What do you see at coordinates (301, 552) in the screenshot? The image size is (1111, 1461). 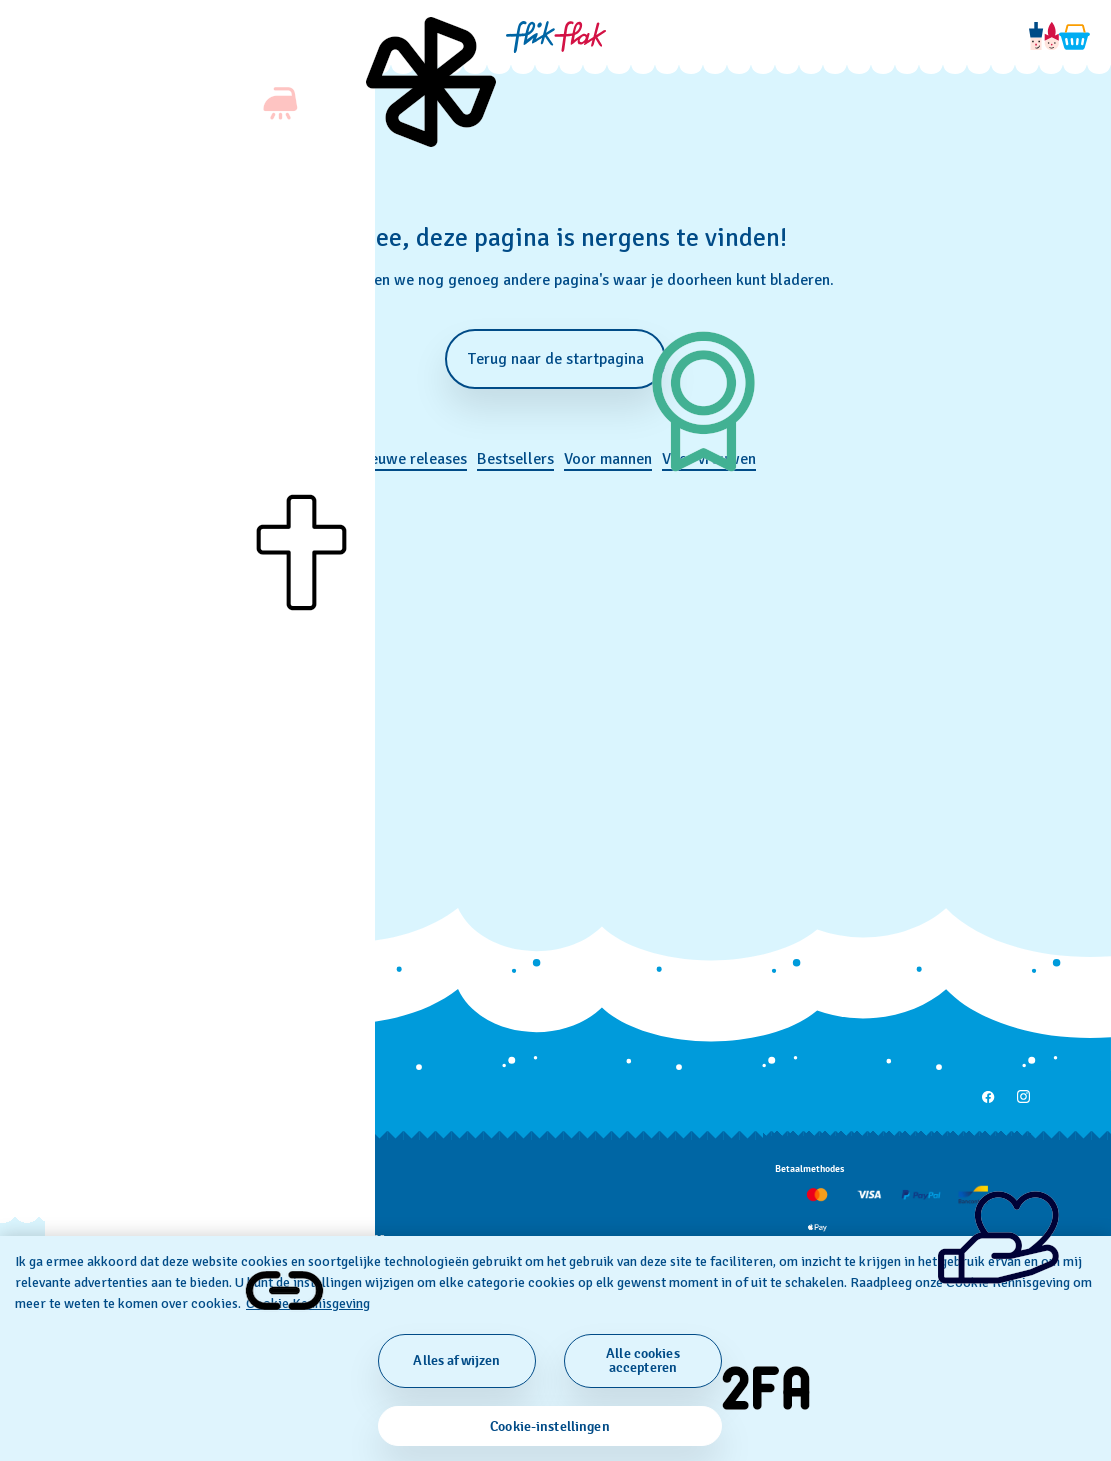 I see `represents a religious or faith-based feature` at bounding box center [301, 552].